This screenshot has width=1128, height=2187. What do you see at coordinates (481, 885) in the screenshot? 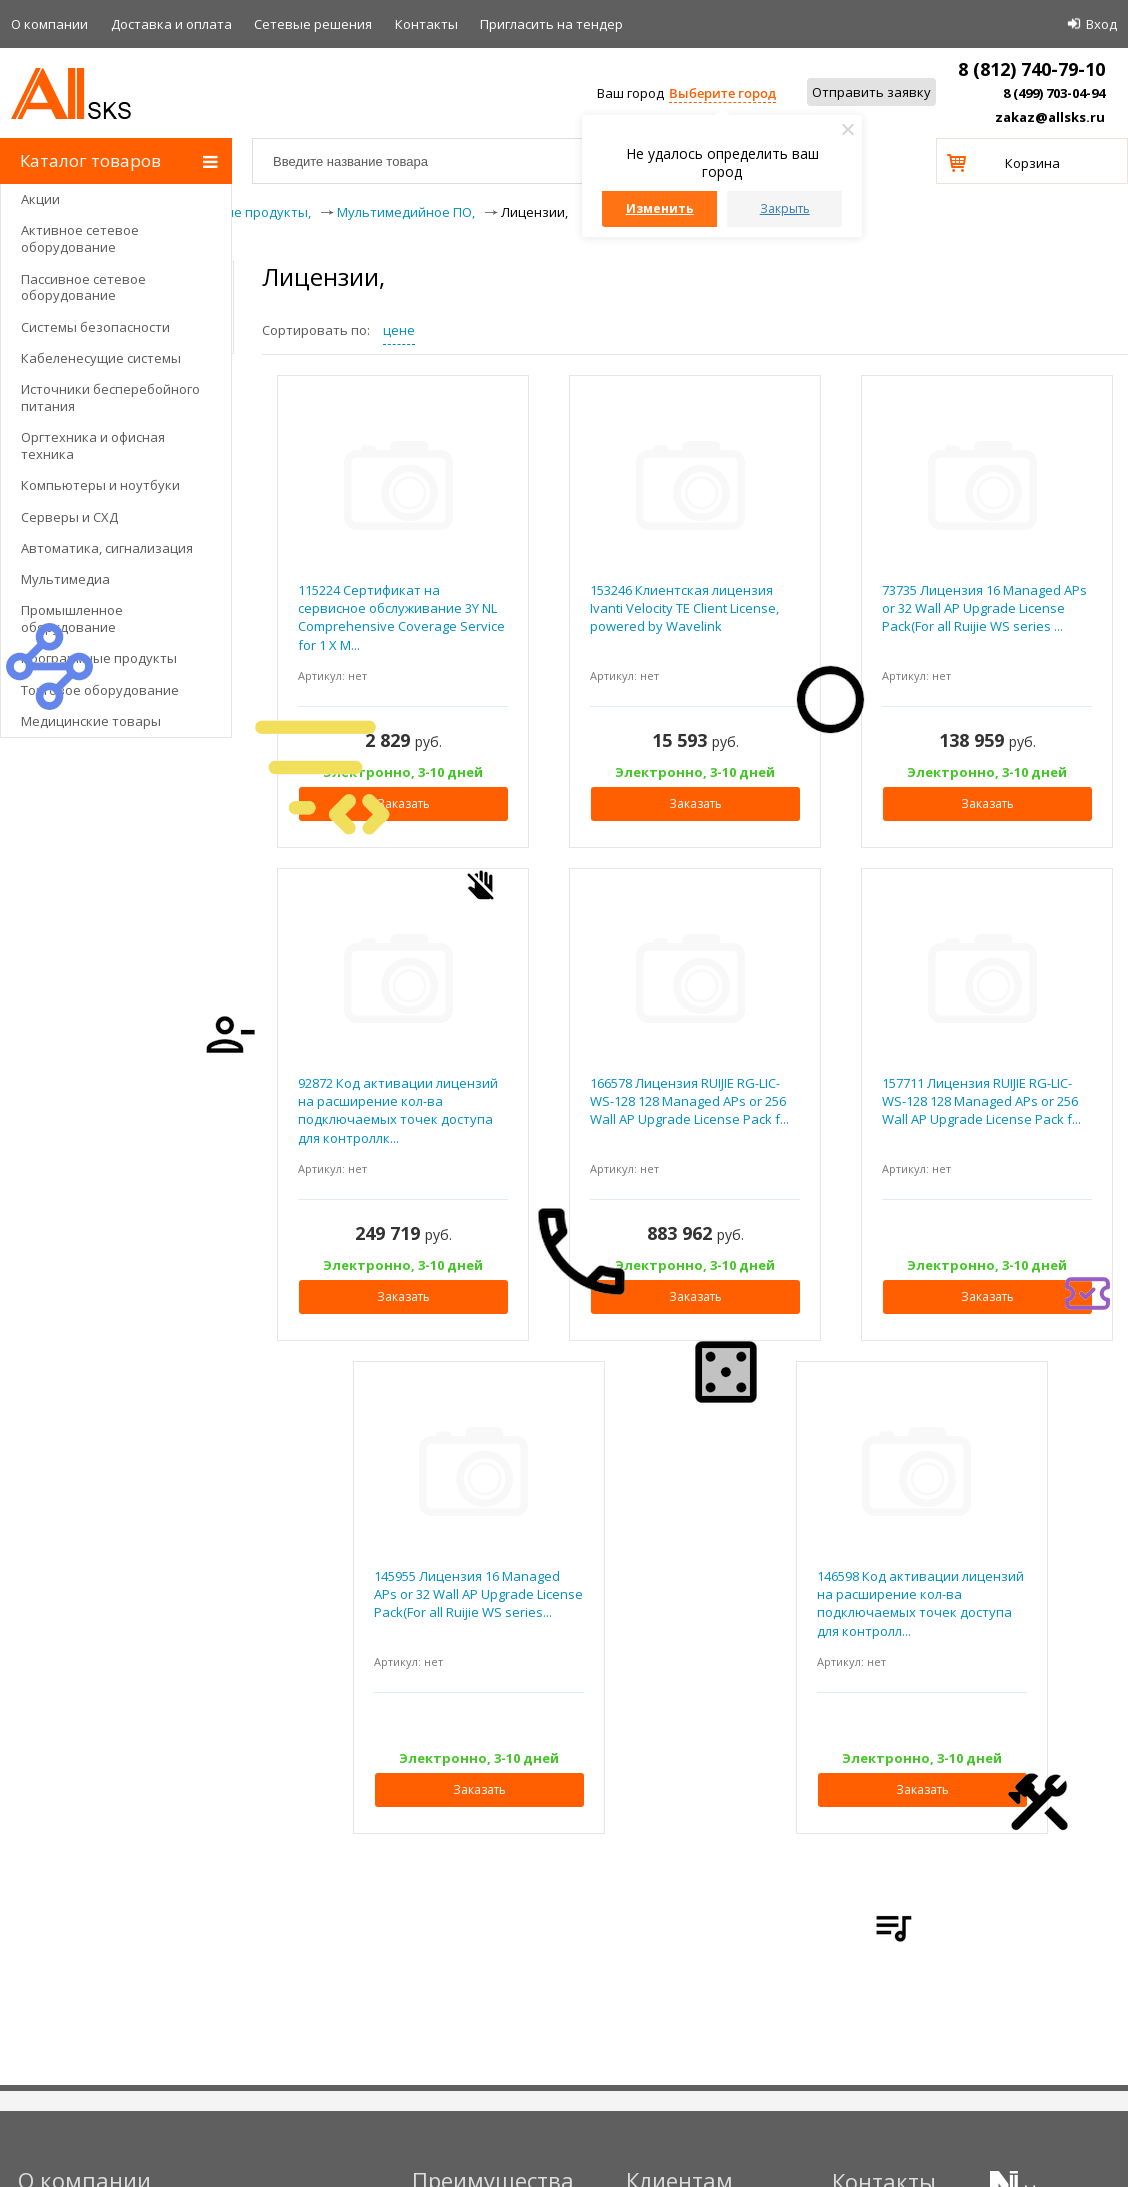
I see `do not touch - touchscreen disabled` at bounding box center [481, 885].